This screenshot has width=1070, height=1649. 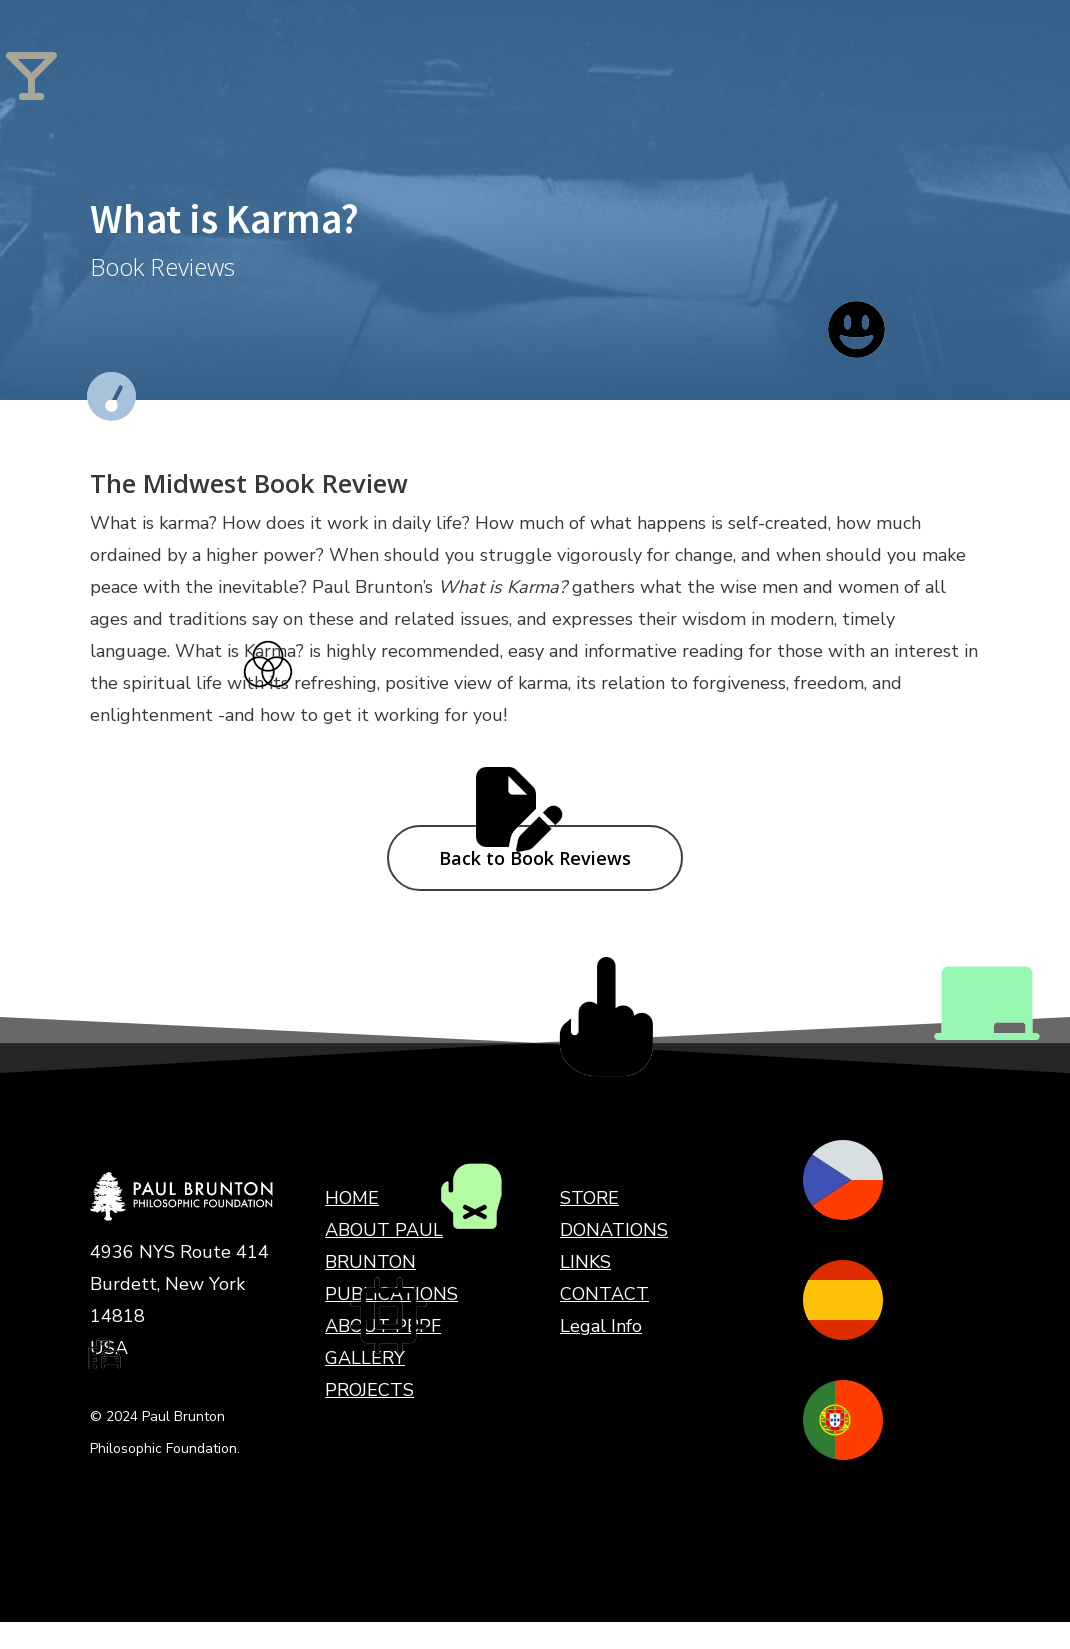 I want to click on access transportation or commute options, so click(x=104, y=1353).